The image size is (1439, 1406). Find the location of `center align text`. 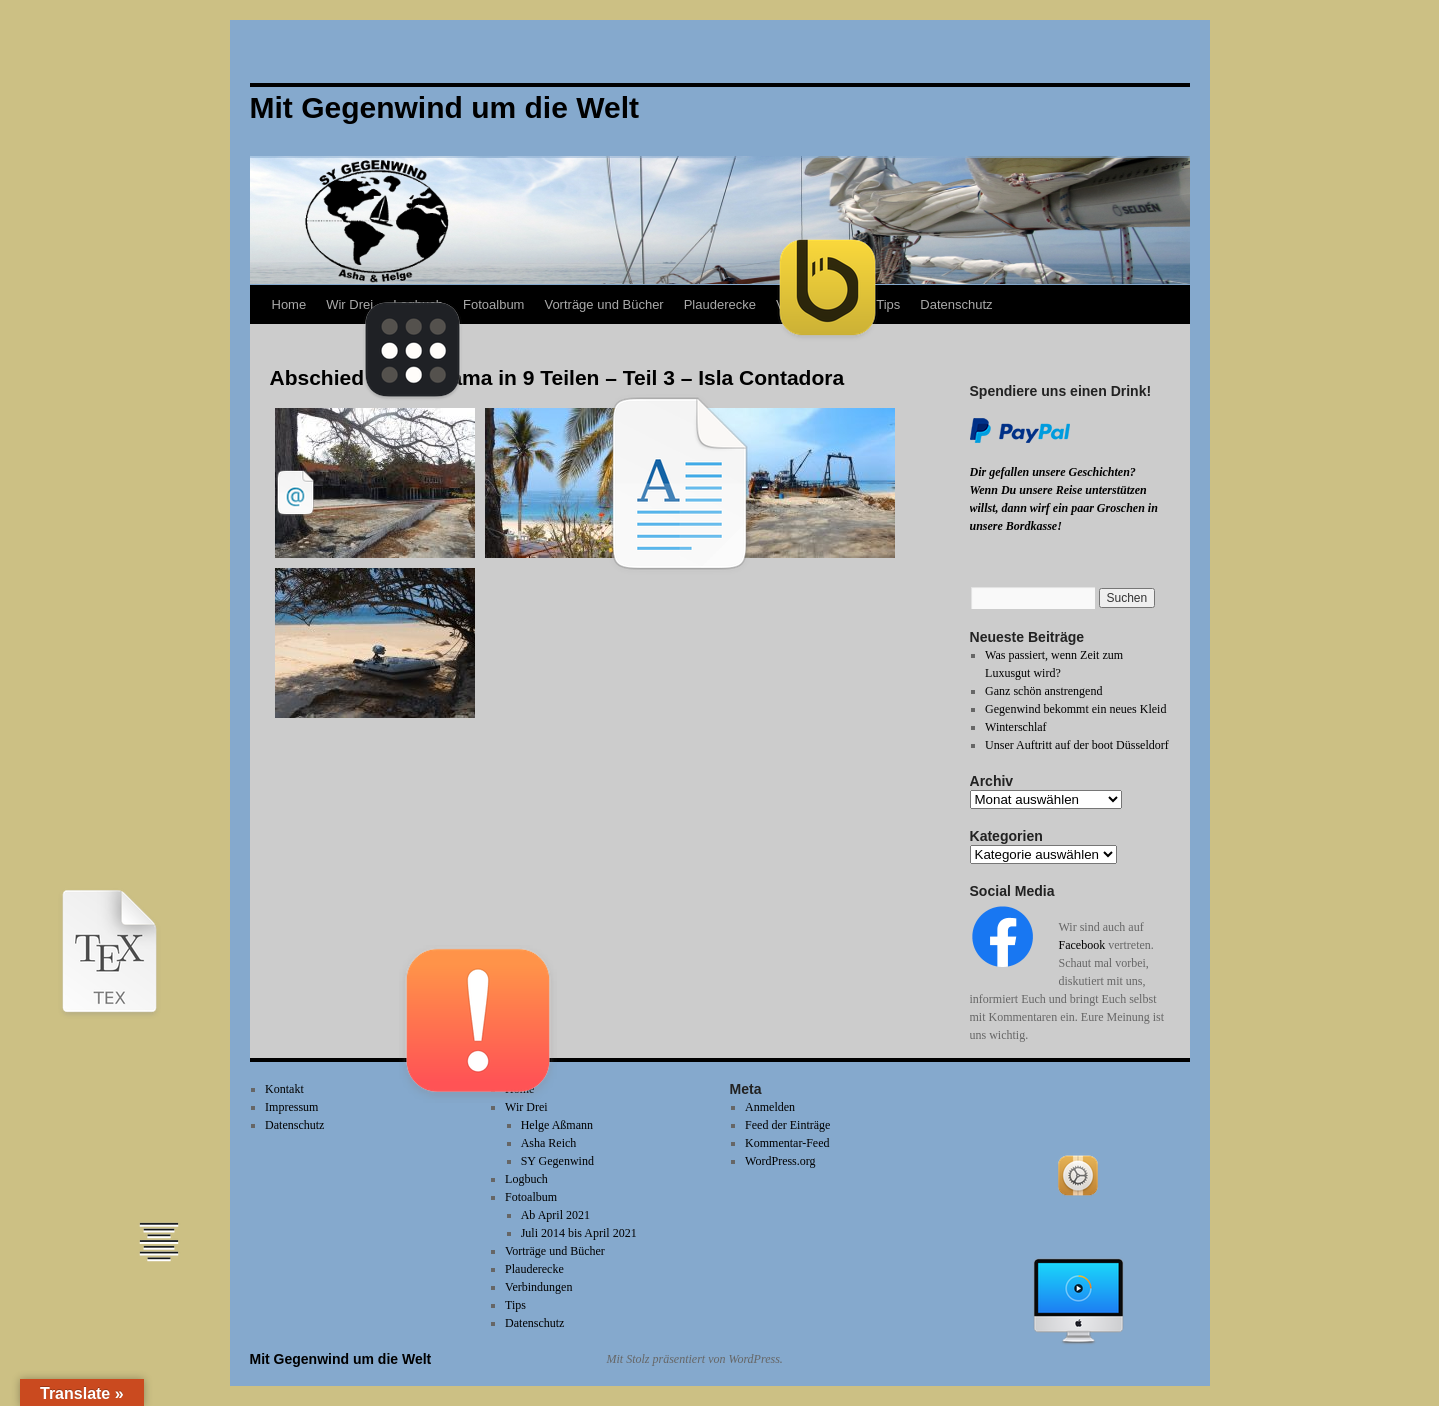

center align text is located at coordinates (159, 1242).